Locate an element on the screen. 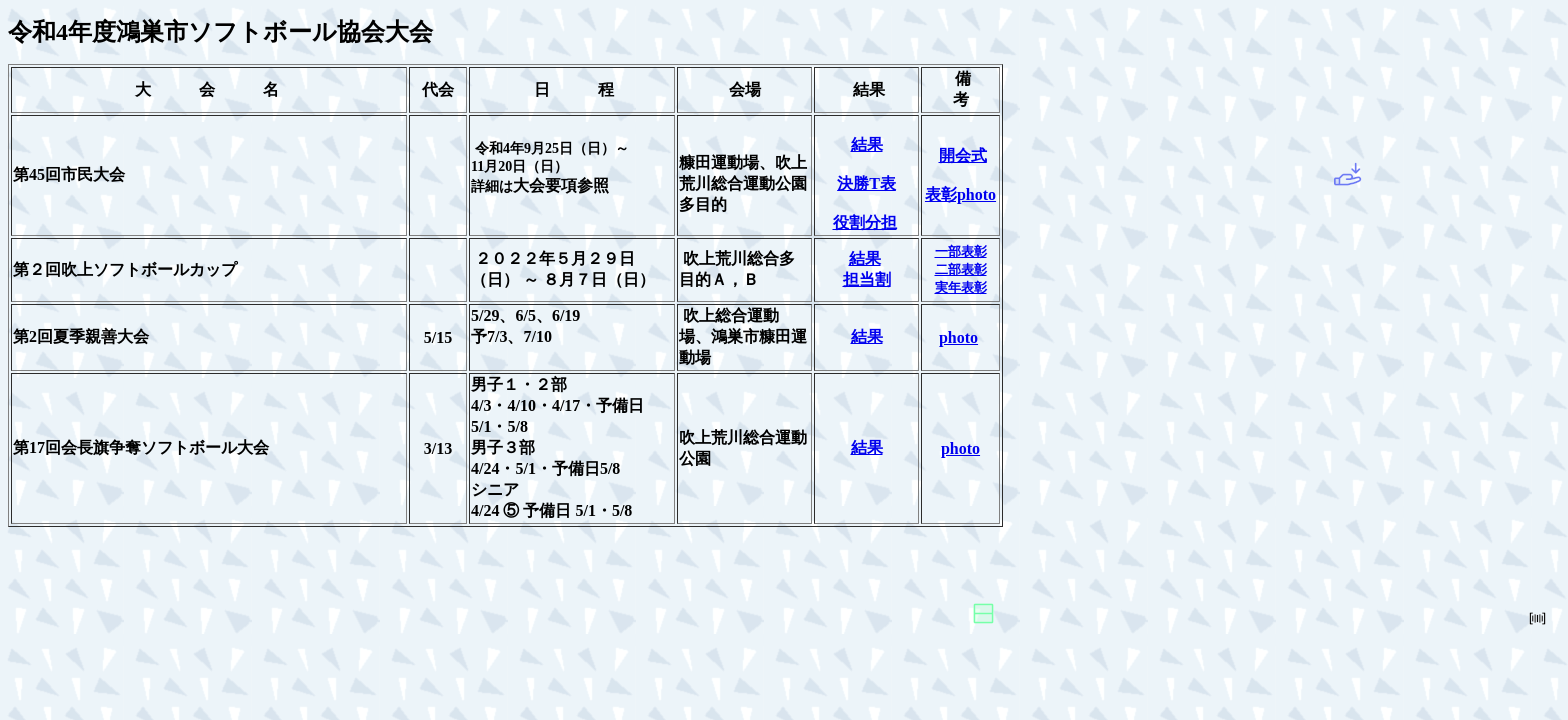 This screenshot has width=1568, height=720. receive or accept an incoming item is located at coordinates (1348, 175).